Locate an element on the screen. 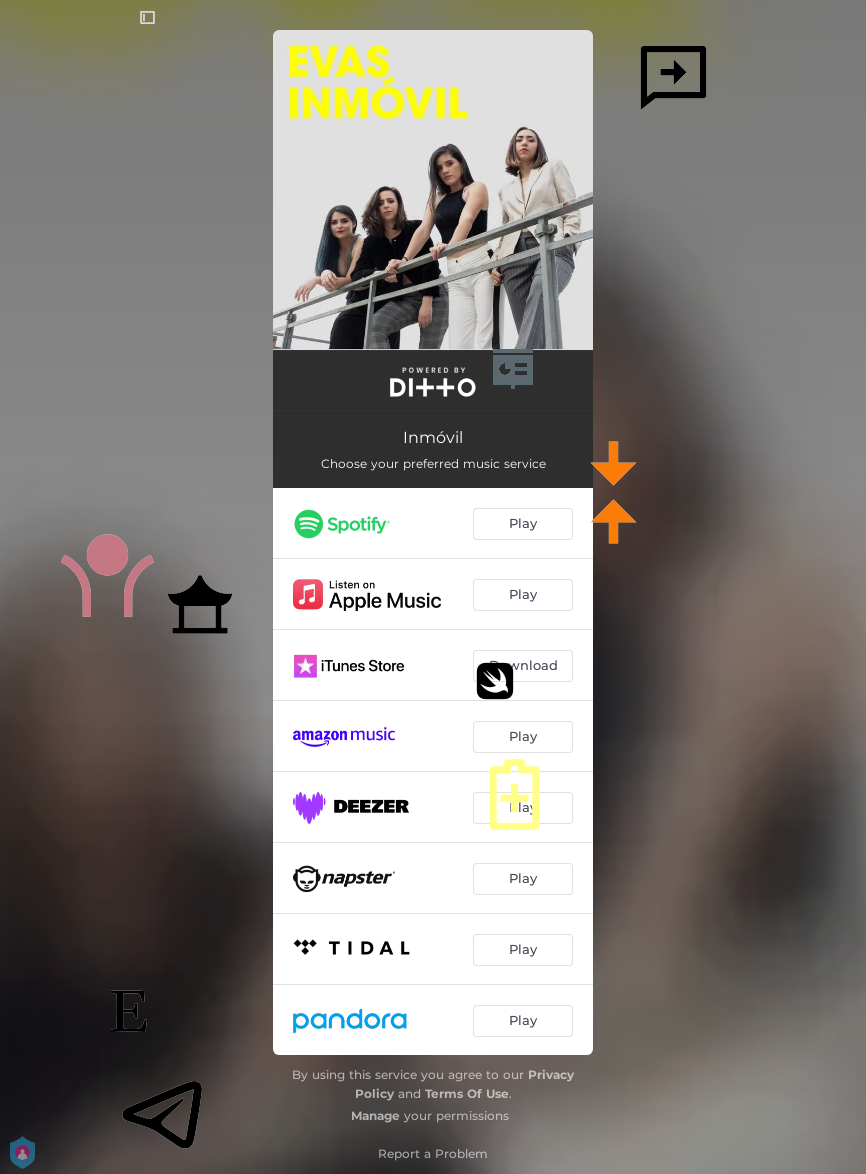 This screenshot has height=1174, width=866. access historical or cultural landmarks is located at coordinates (200, 606).